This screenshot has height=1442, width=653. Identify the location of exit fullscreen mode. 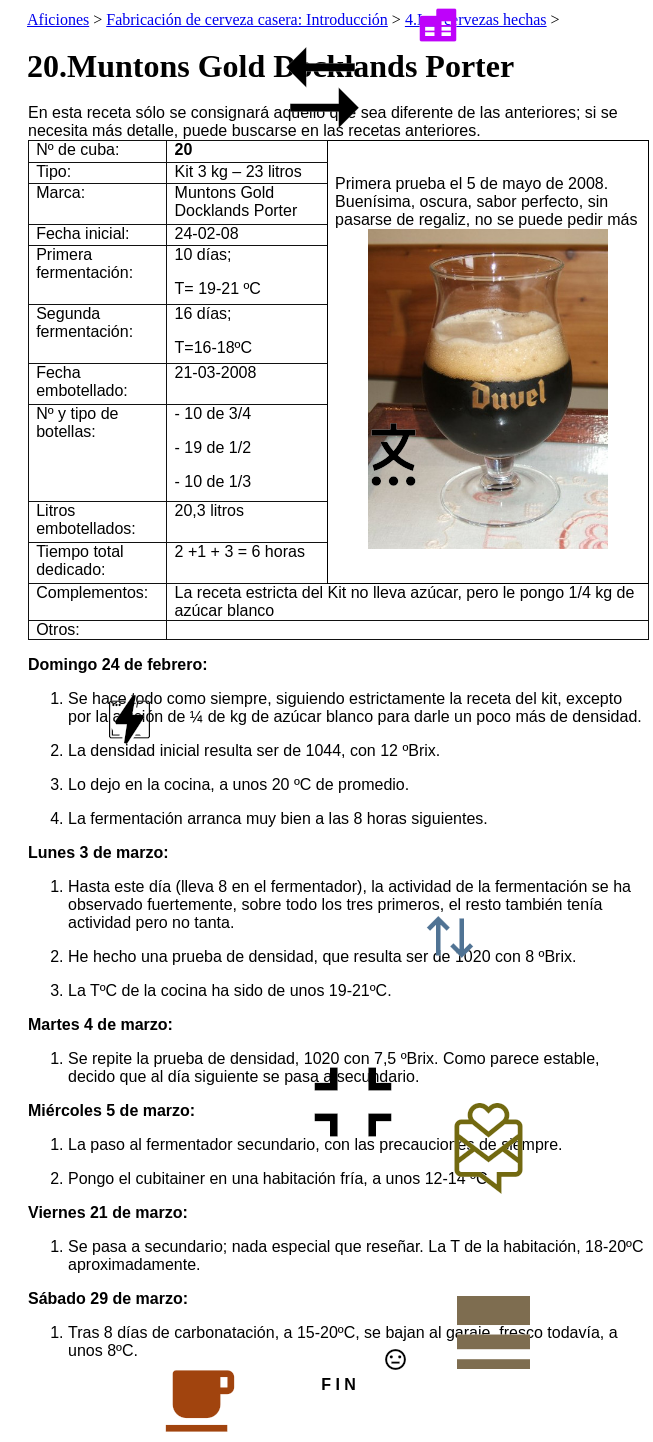
(353, 1102).